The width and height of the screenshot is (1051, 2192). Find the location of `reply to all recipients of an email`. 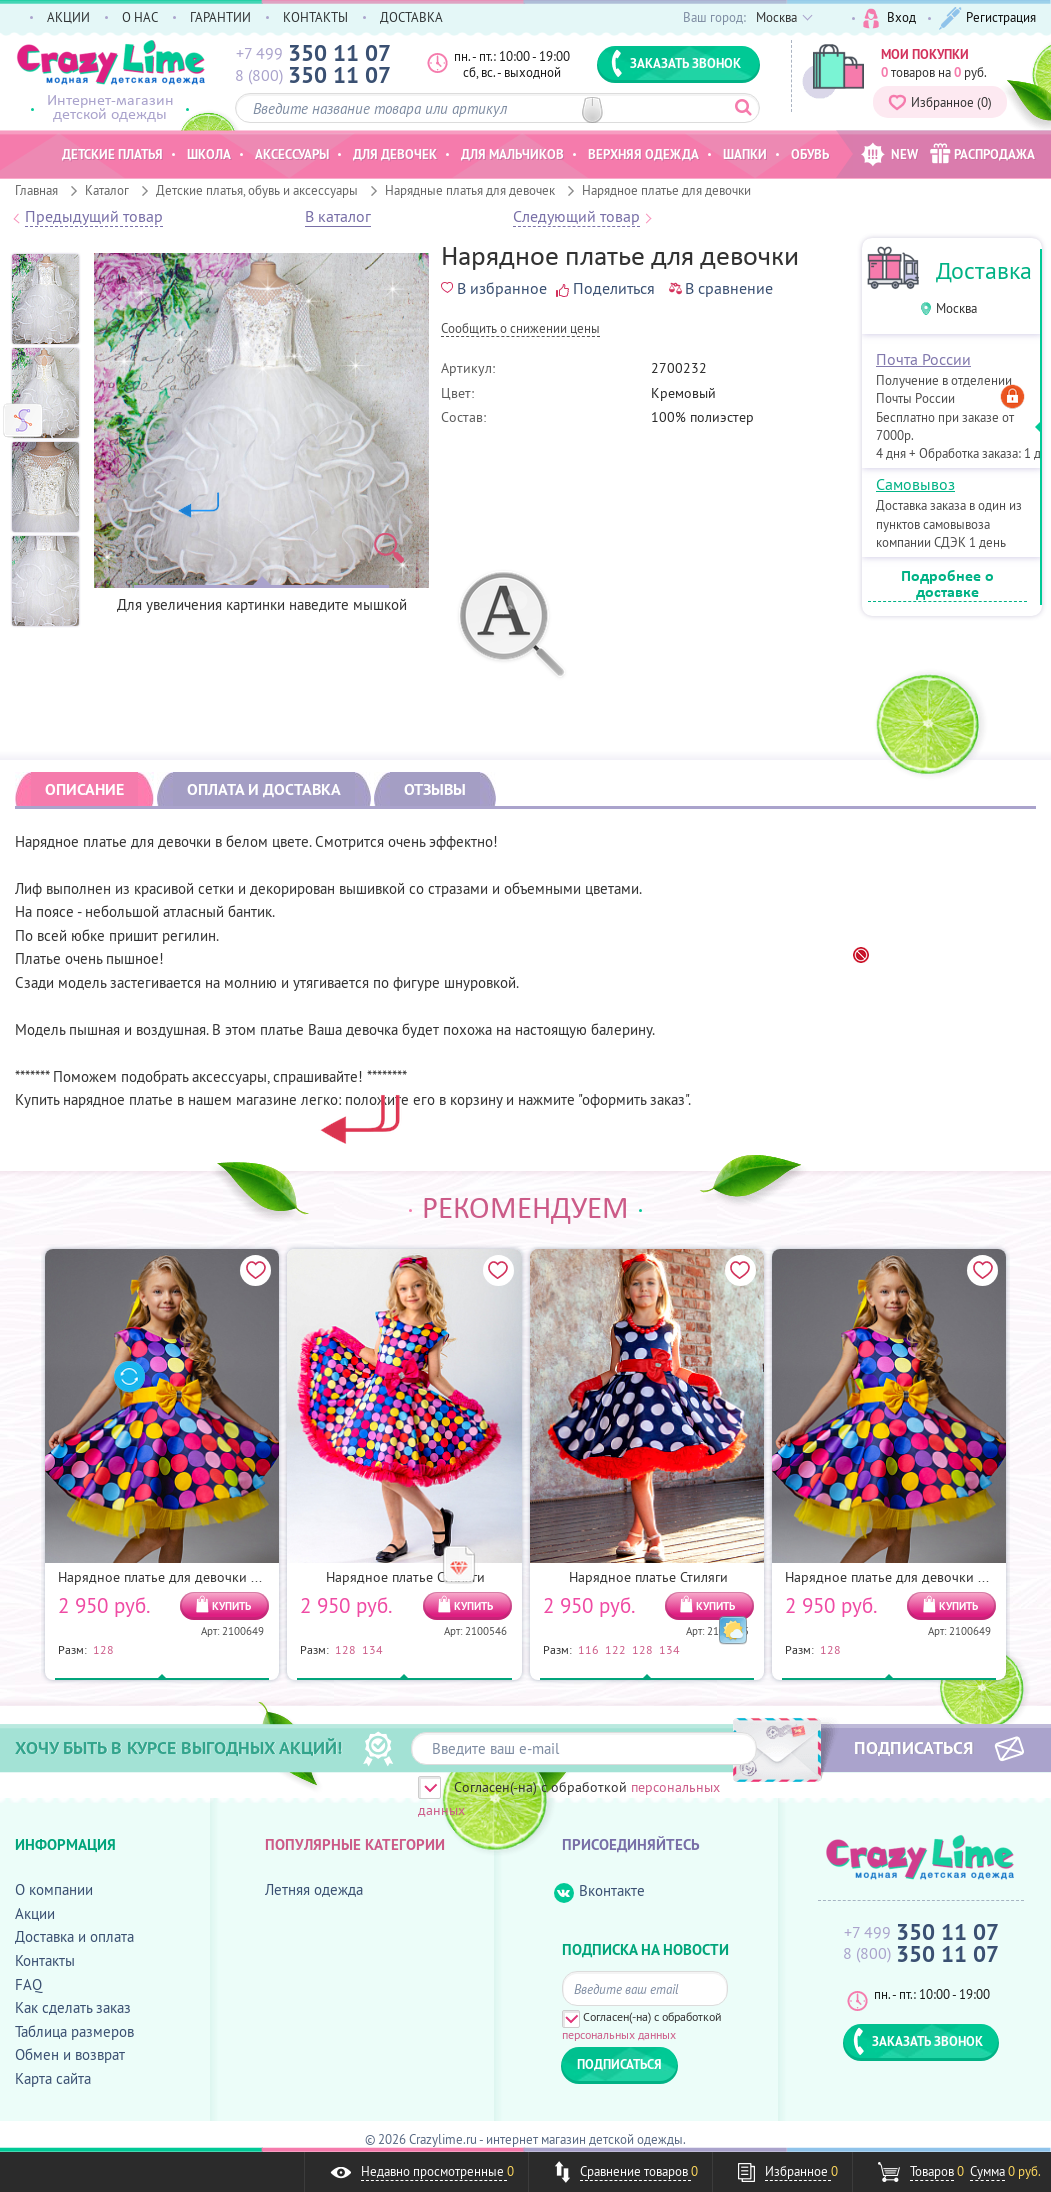

reply to all recipients of an email is located at coordinates (359, 1119).